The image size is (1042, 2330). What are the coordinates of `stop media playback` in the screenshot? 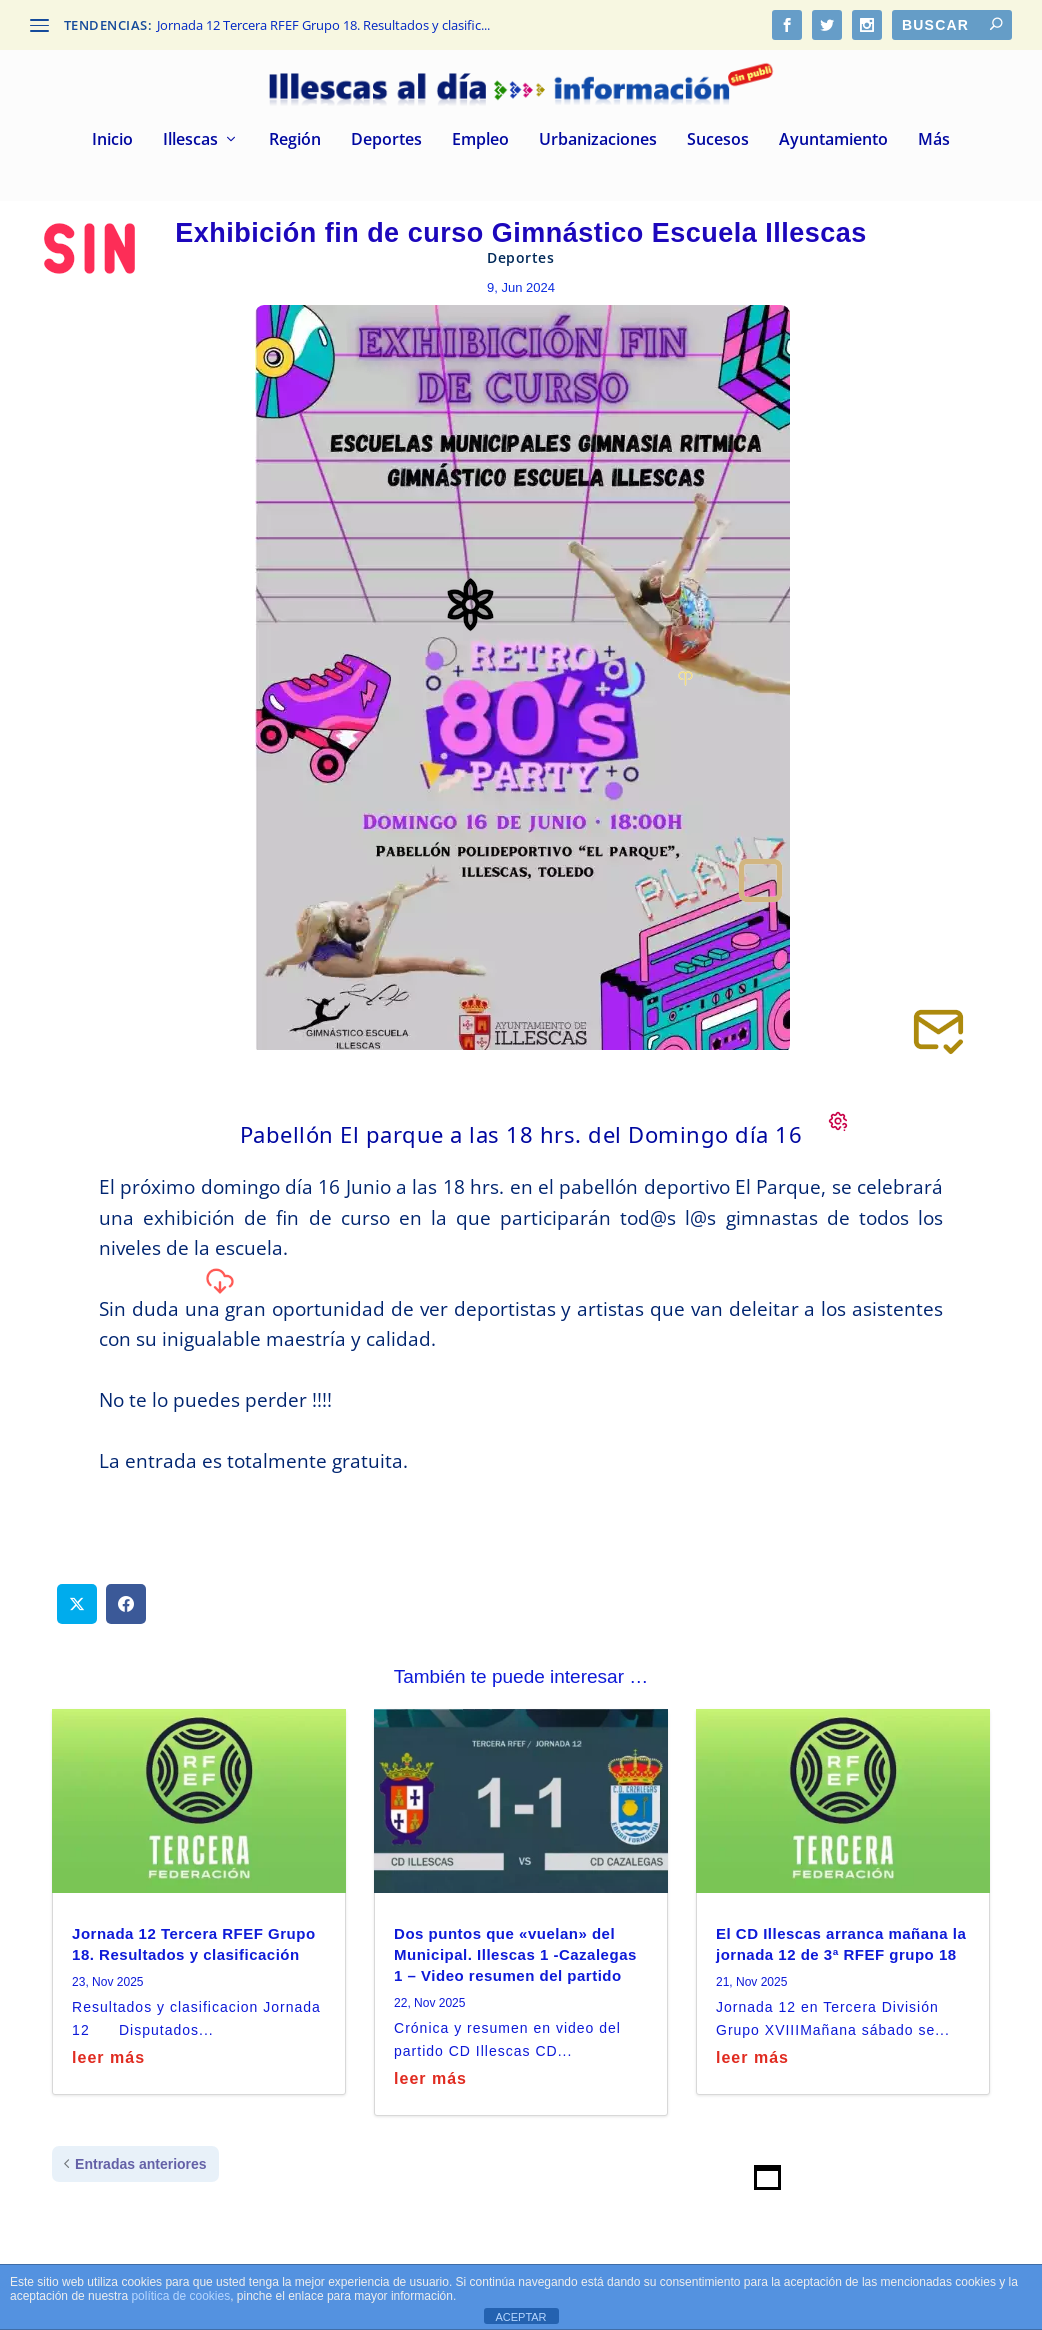 It's located at (760, 880).